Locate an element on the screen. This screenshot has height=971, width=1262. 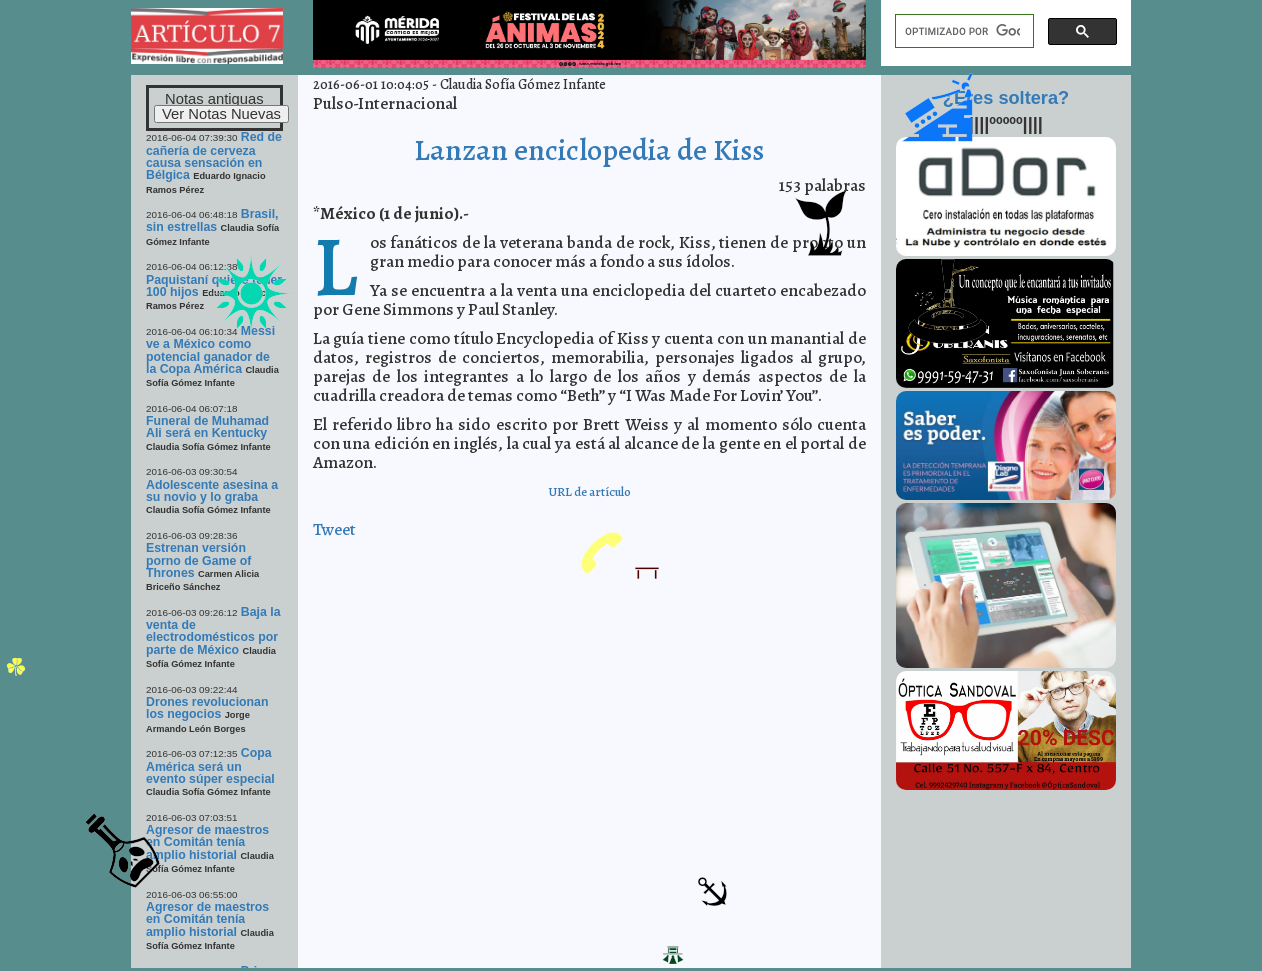
launch an assault on enemy fortification is located at coordinates (673, 954).